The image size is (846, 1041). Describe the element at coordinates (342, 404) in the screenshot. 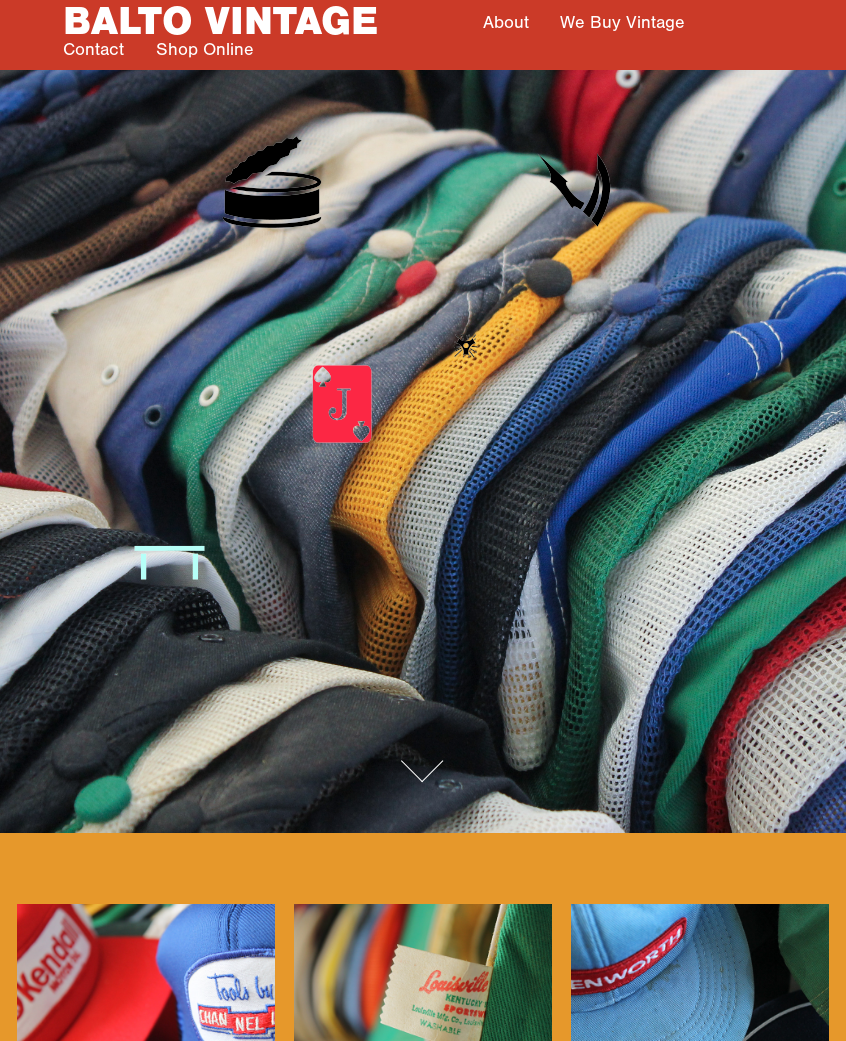

I see `jack of spades playing card` at that location.